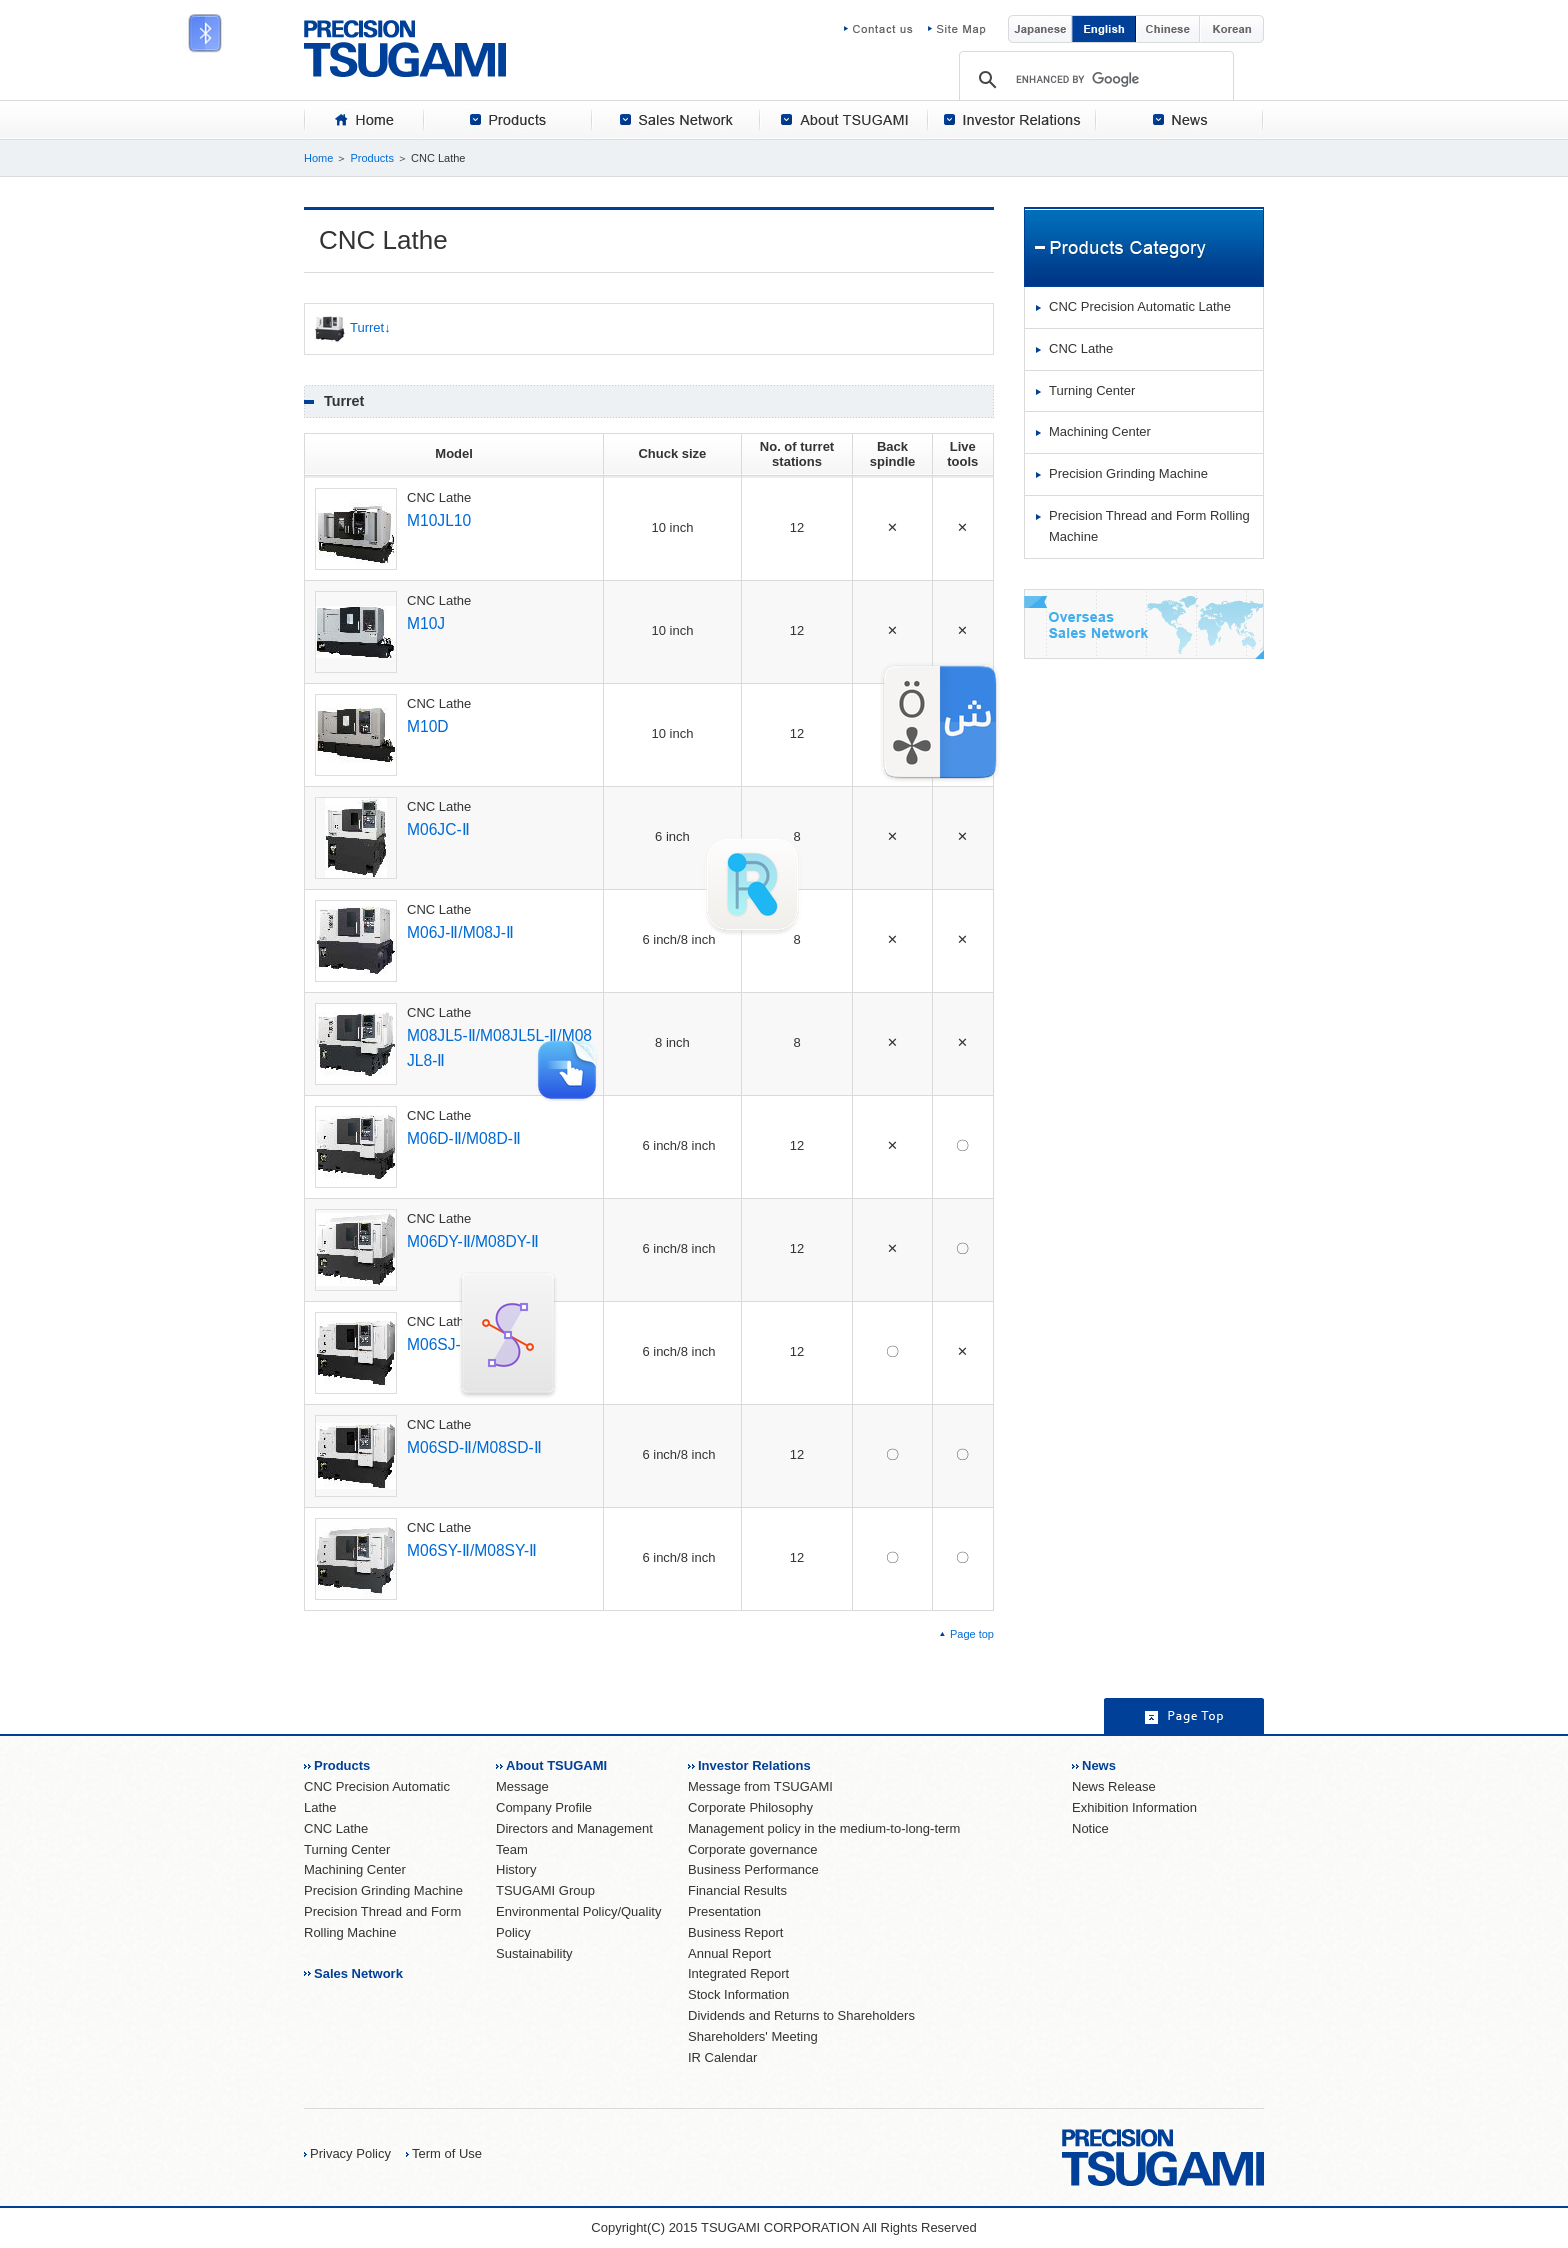 The height and width of the screenshot is (2248, 1568). Describe the element at coordinates (752, 884) in the screenshot. I see `open riot (element) messaging app` at that location.